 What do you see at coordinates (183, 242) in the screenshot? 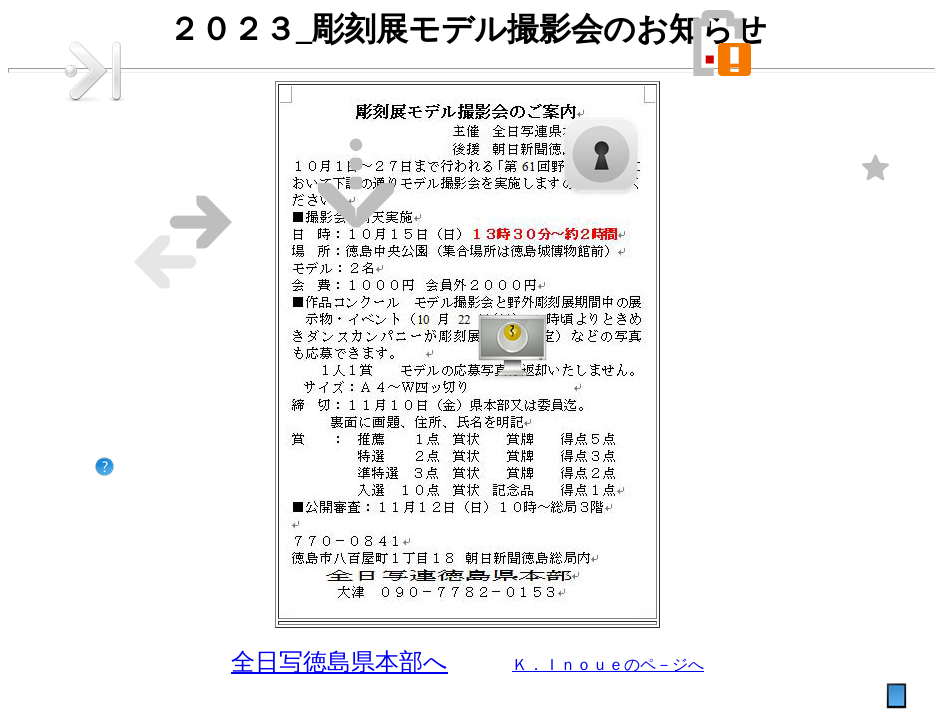
I see `indicates active data transmission on the network` at bounding box center [183, 242].